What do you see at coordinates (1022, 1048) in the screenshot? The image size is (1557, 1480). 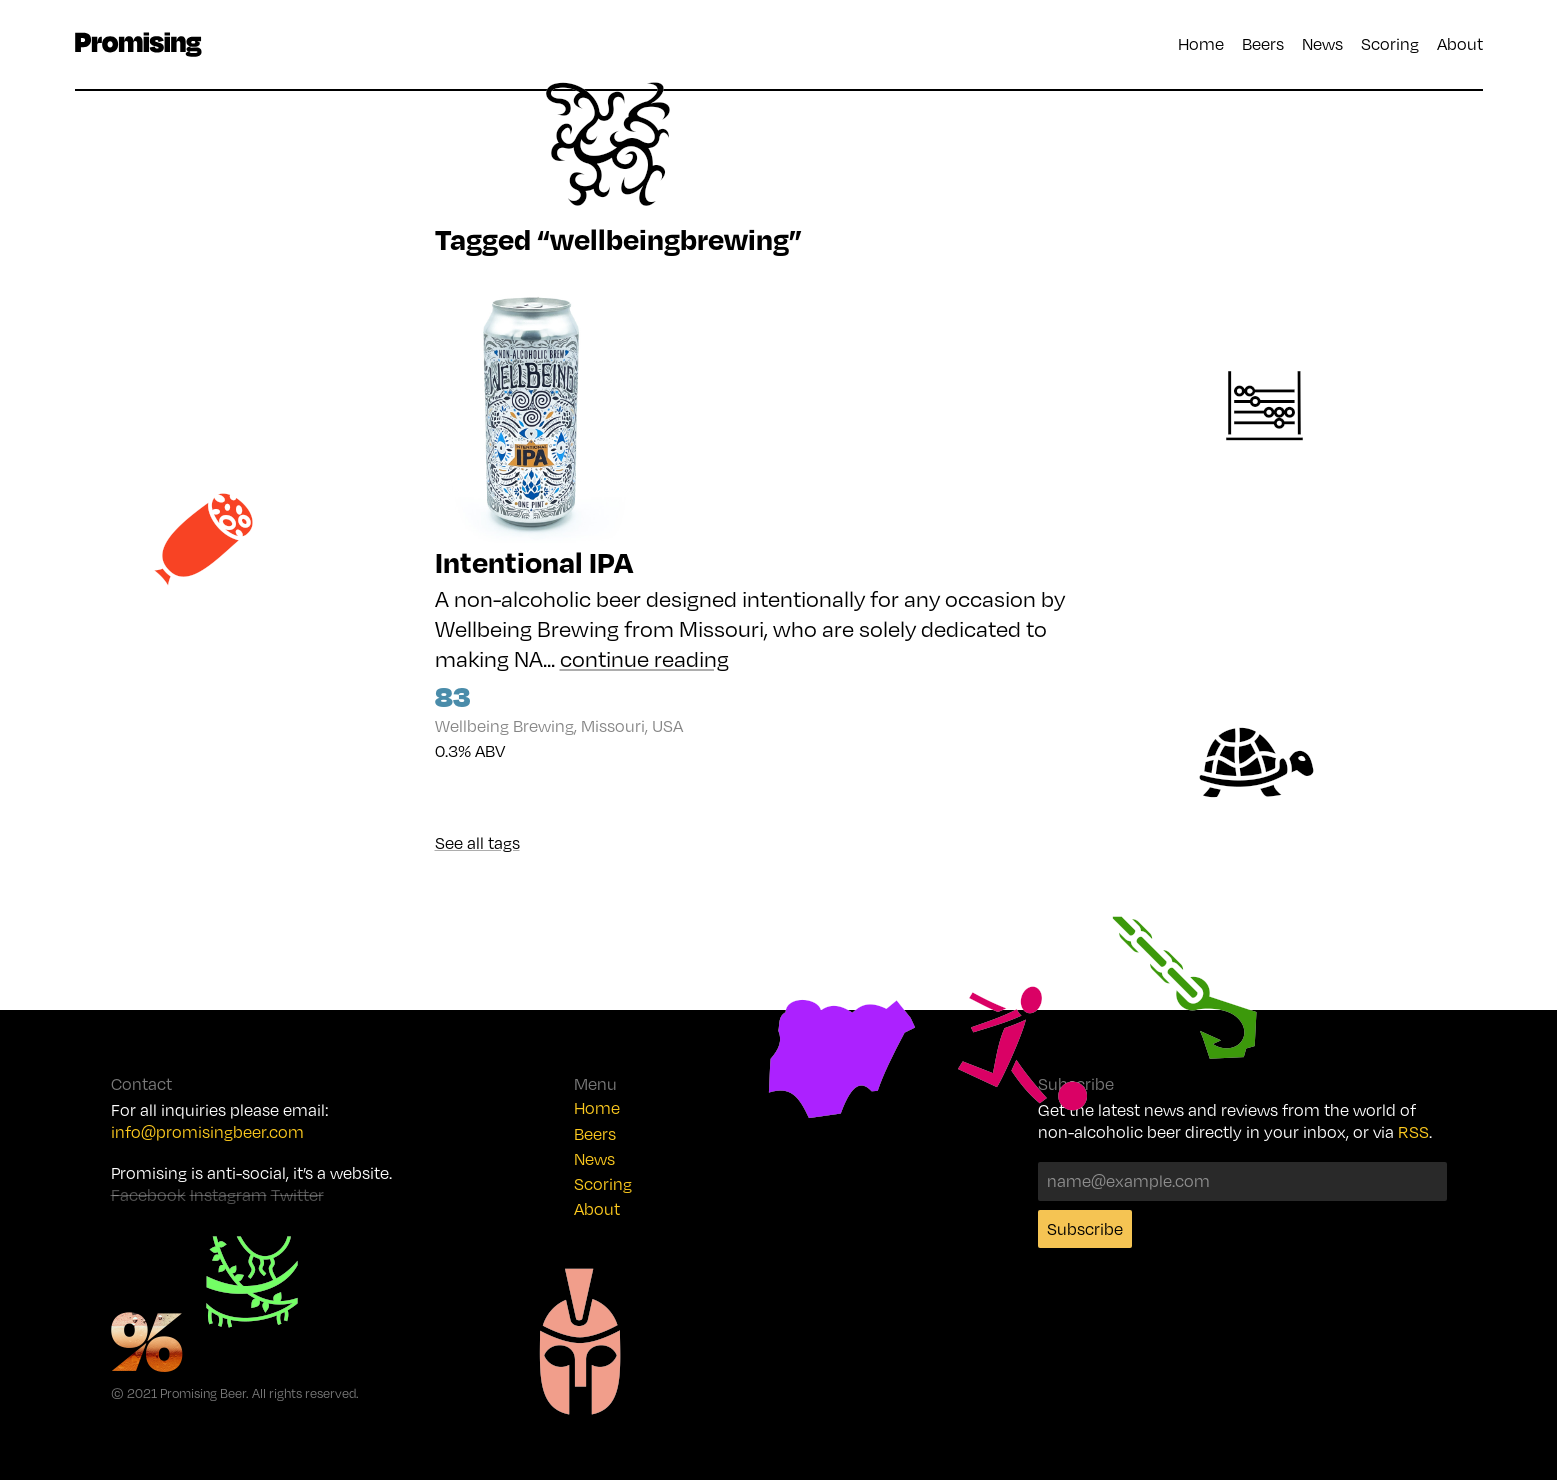 I see `access soccer or football games` at bounding box center [1022, 1048].